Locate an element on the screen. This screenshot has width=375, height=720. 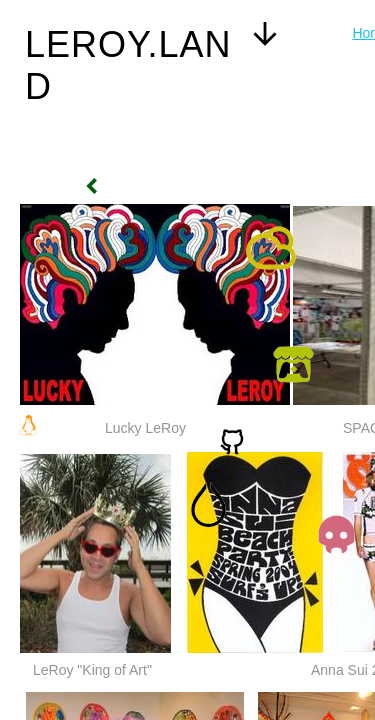
scroll down or view more content is located at coordinates (265, 34).